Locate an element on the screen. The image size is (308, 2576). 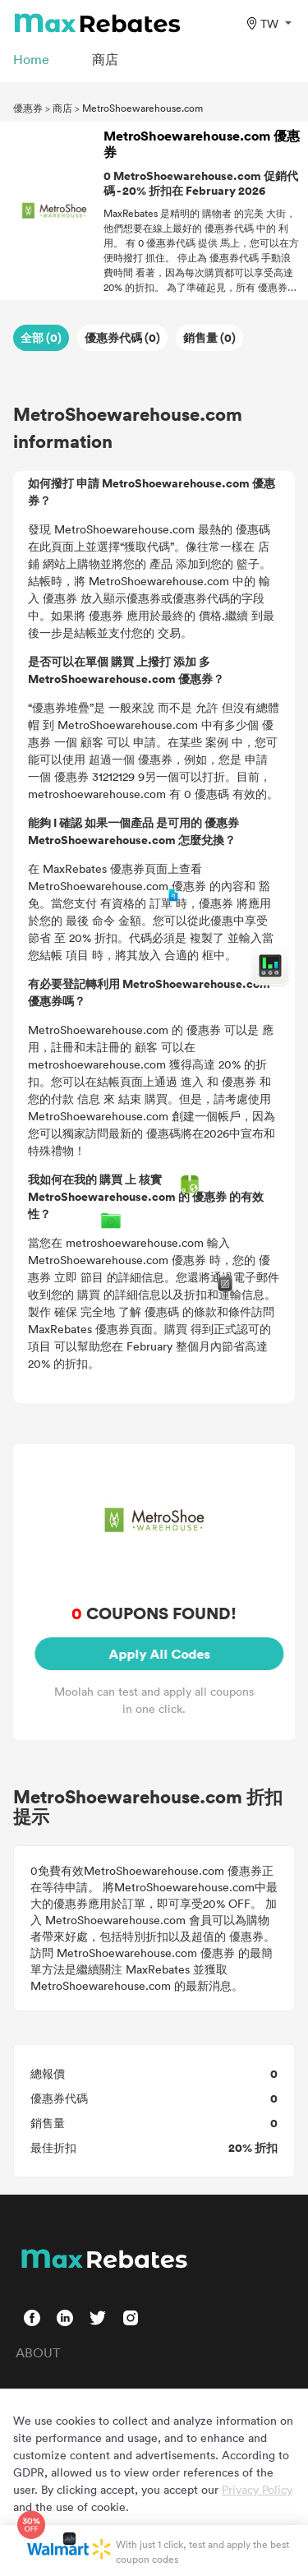
a PGP-encrypted file is located at coordinates (173, 895).